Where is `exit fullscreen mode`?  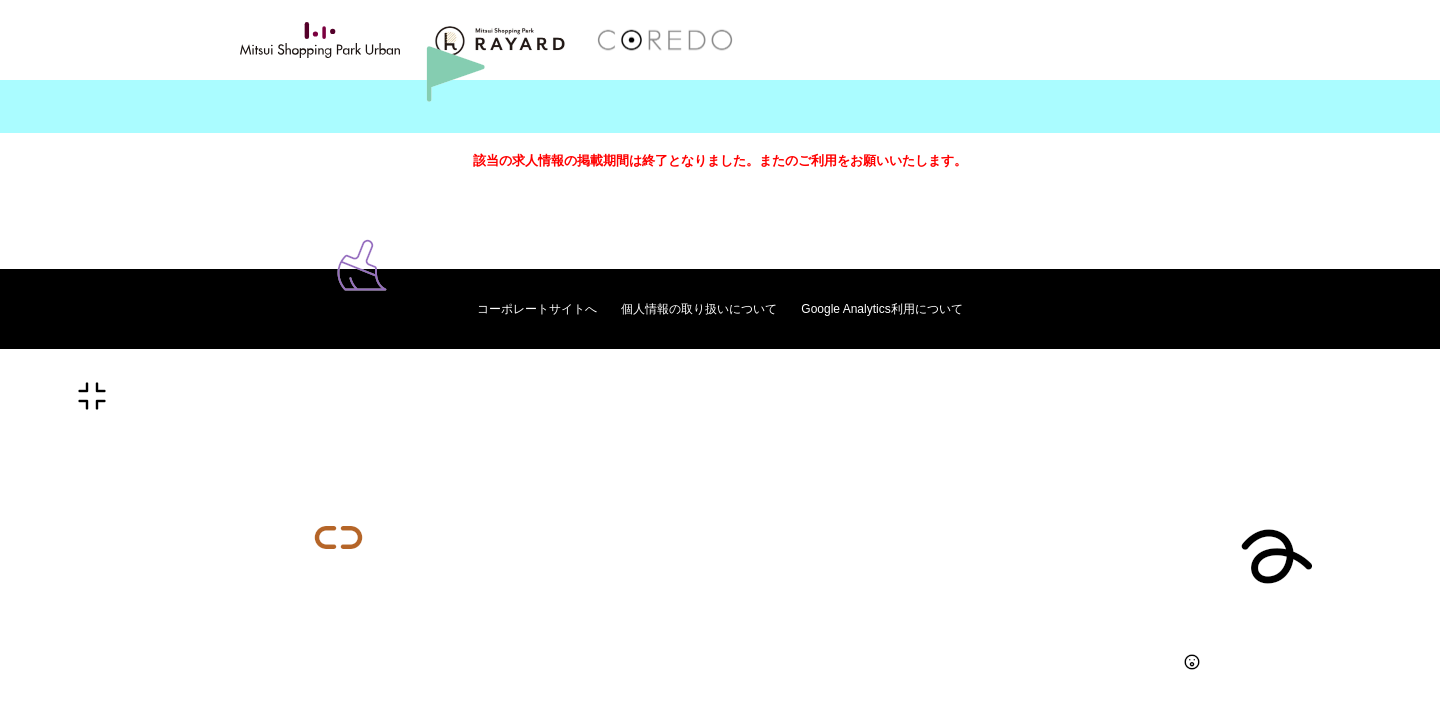
exit fullscreen mode is located at coordinates (92, 396).